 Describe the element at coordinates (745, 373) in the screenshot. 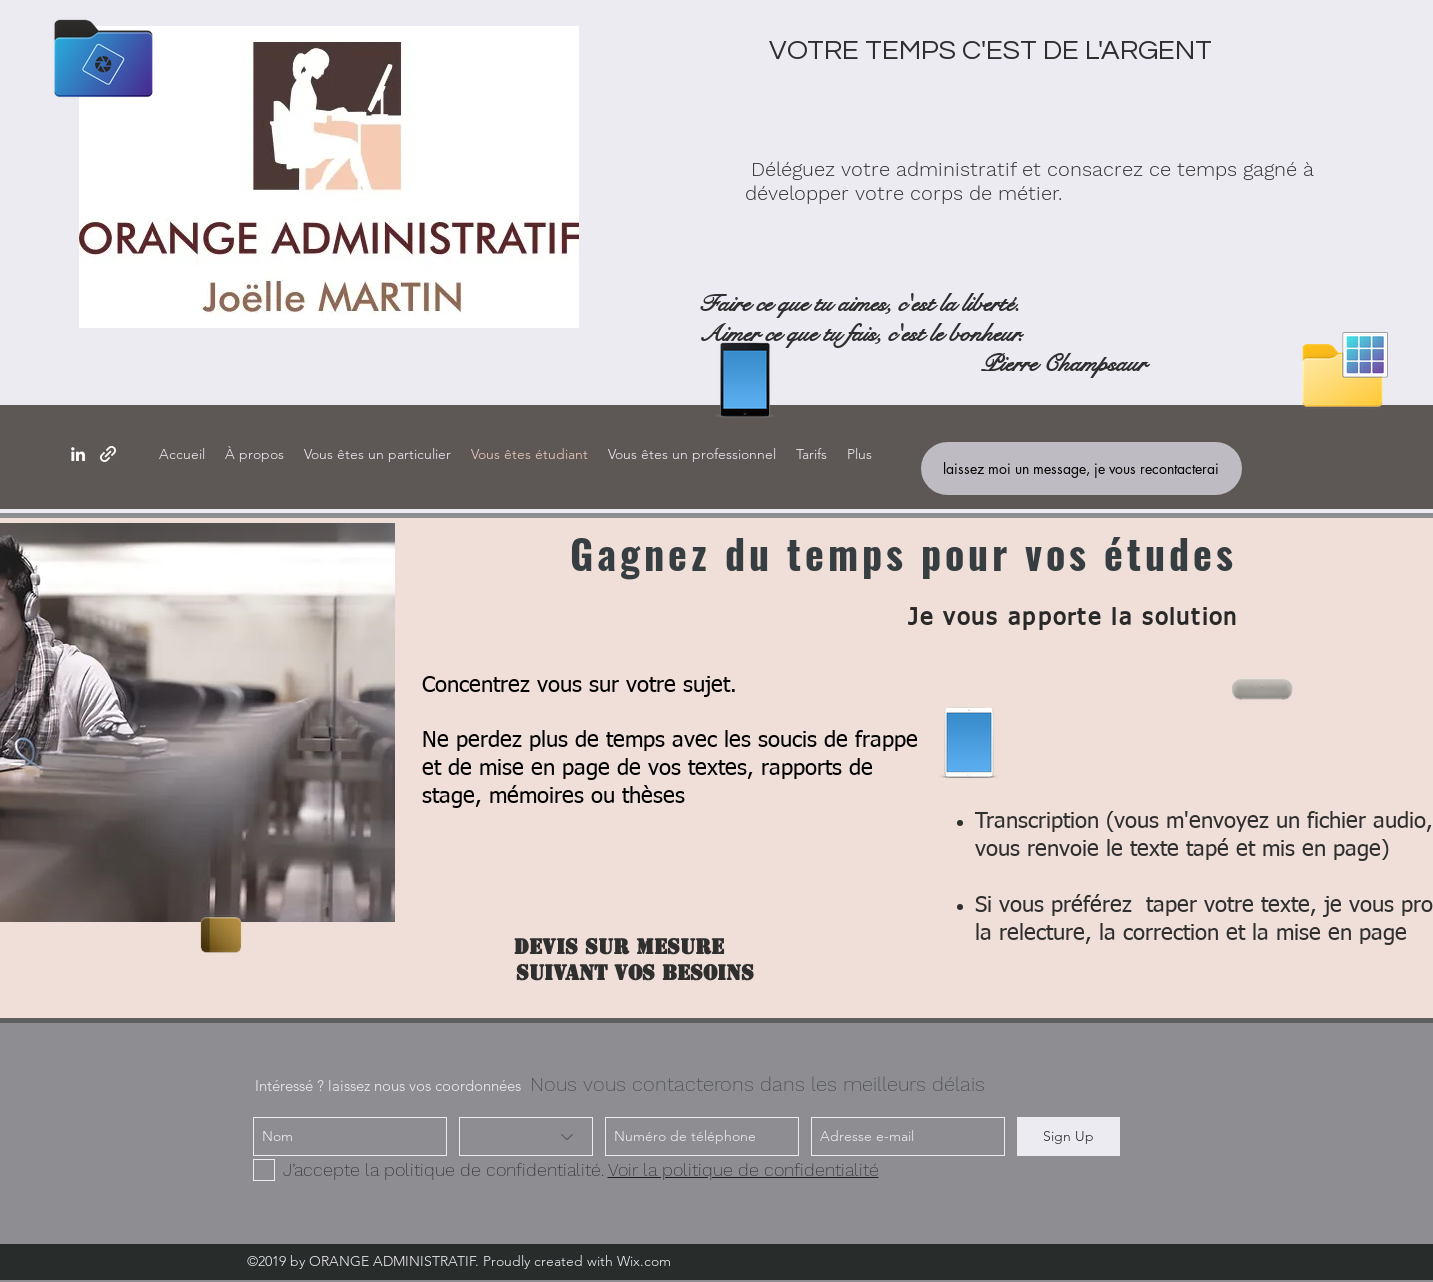

I see `indicates a connected iPad mini device` at that location.